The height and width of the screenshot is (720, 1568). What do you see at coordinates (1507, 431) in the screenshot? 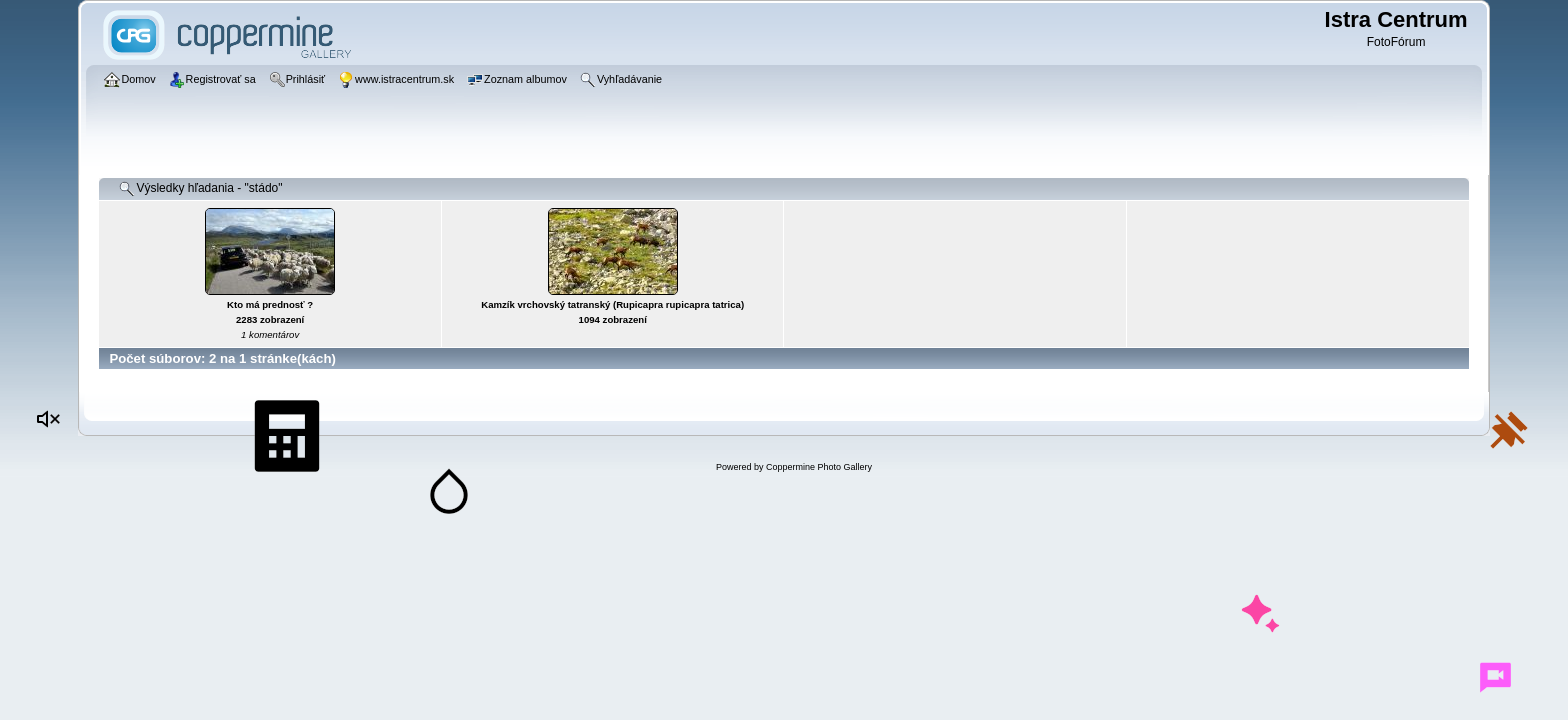
I see `unpin a saved location` at bounding box center [1507, 431].